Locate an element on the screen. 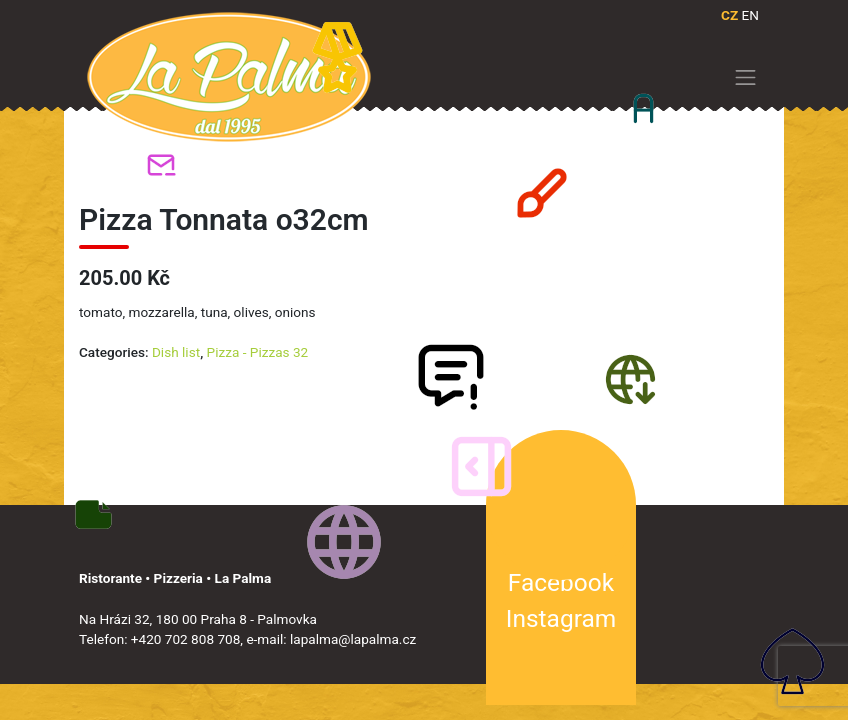  message requires attention or action is located at coordinates (451, 374).